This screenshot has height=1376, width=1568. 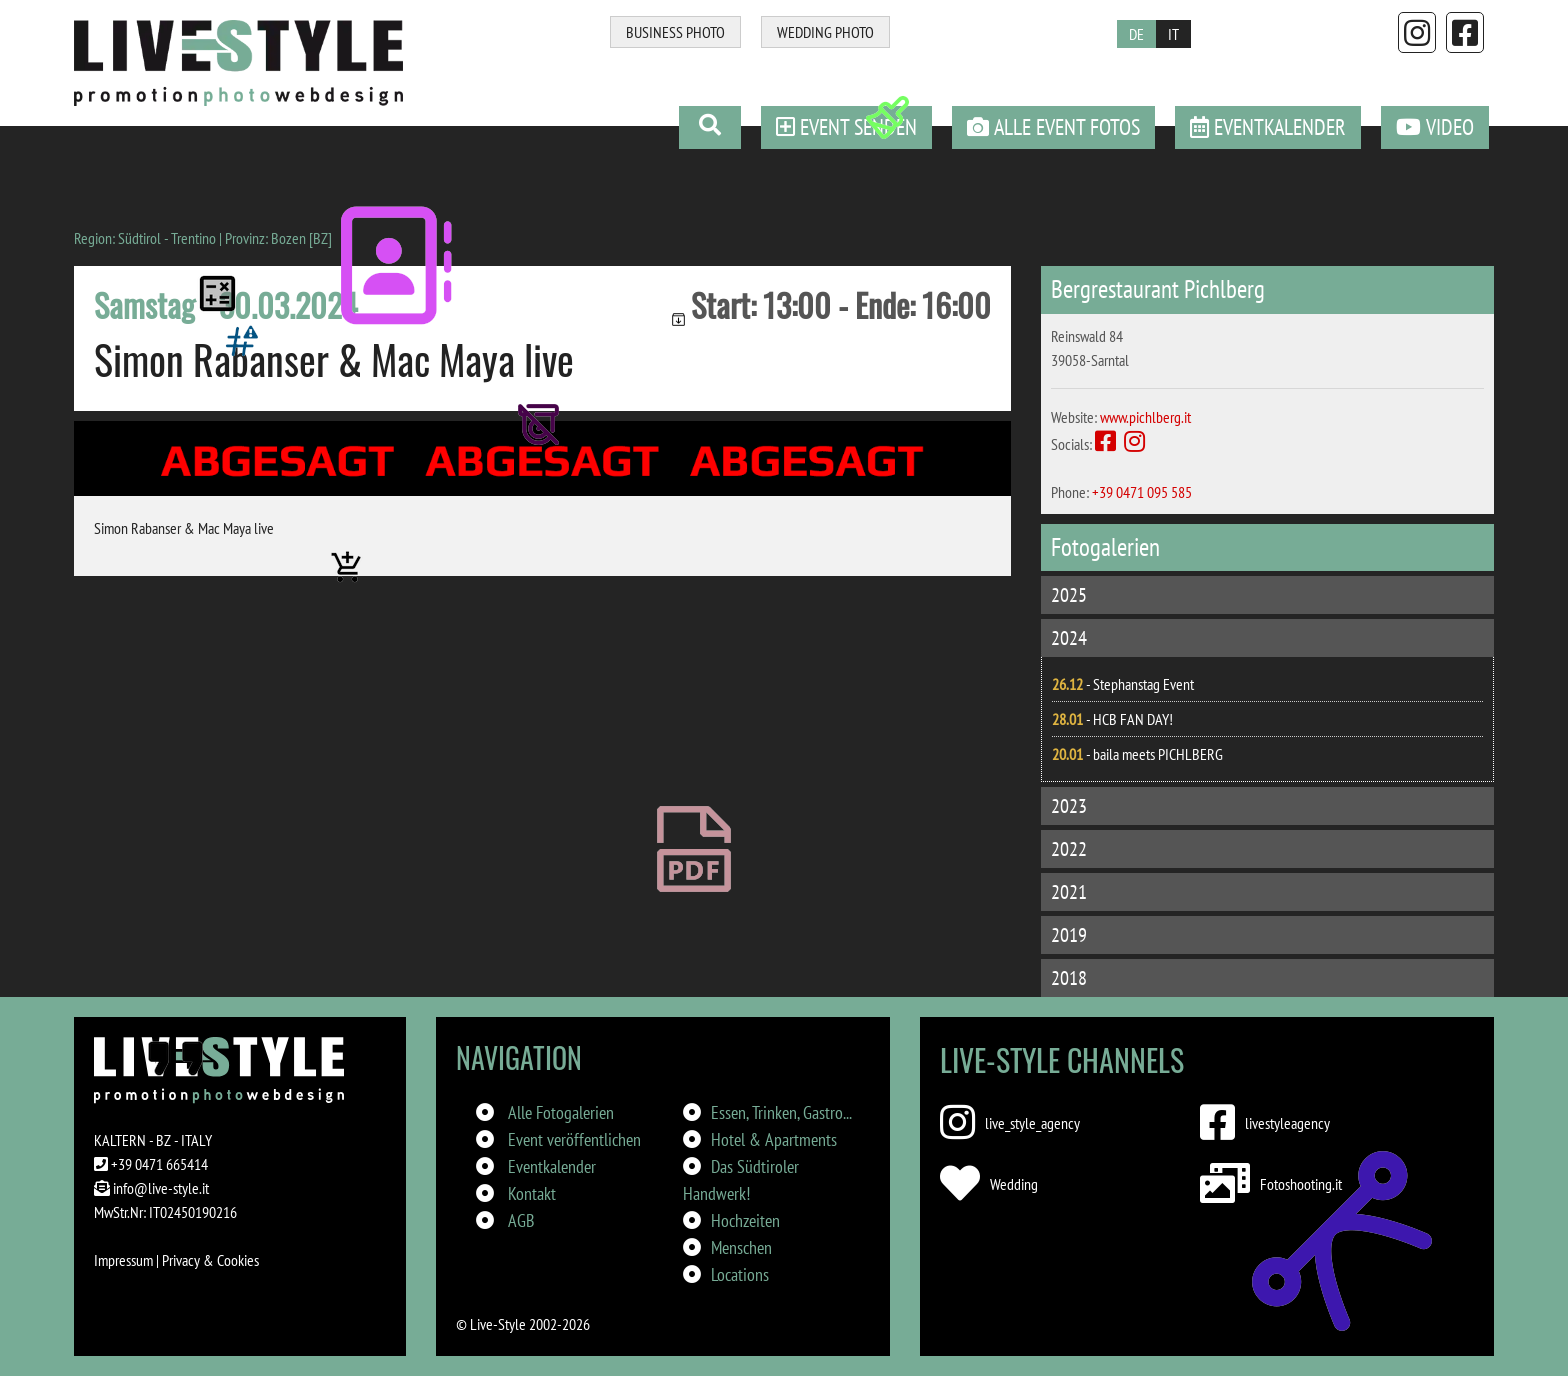 What do you see at coordinates (678, 319) in the screenshot?
I see `download to storage or archive` at bounding box center [678, 319].